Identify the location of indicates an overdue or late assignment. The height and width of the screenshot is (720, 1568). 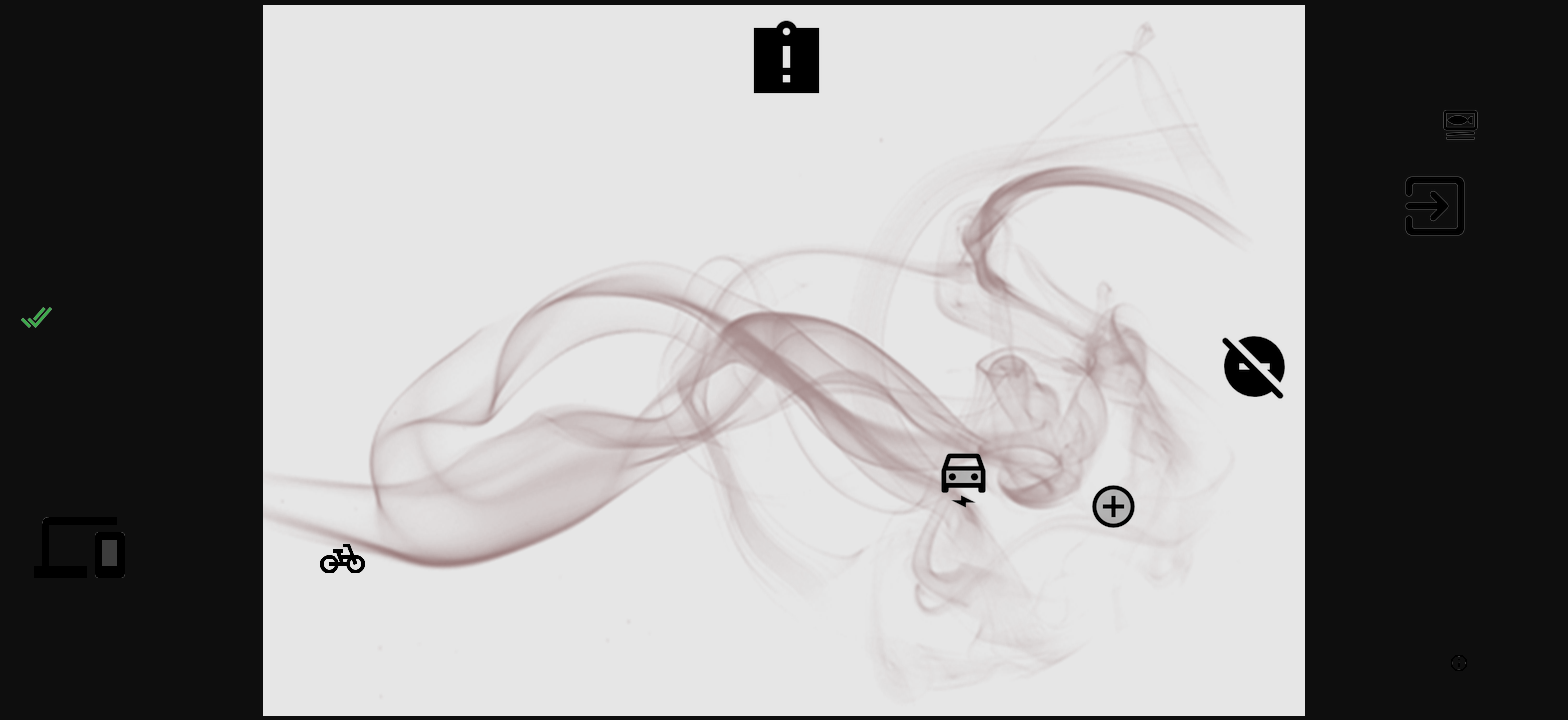
(786, 60).